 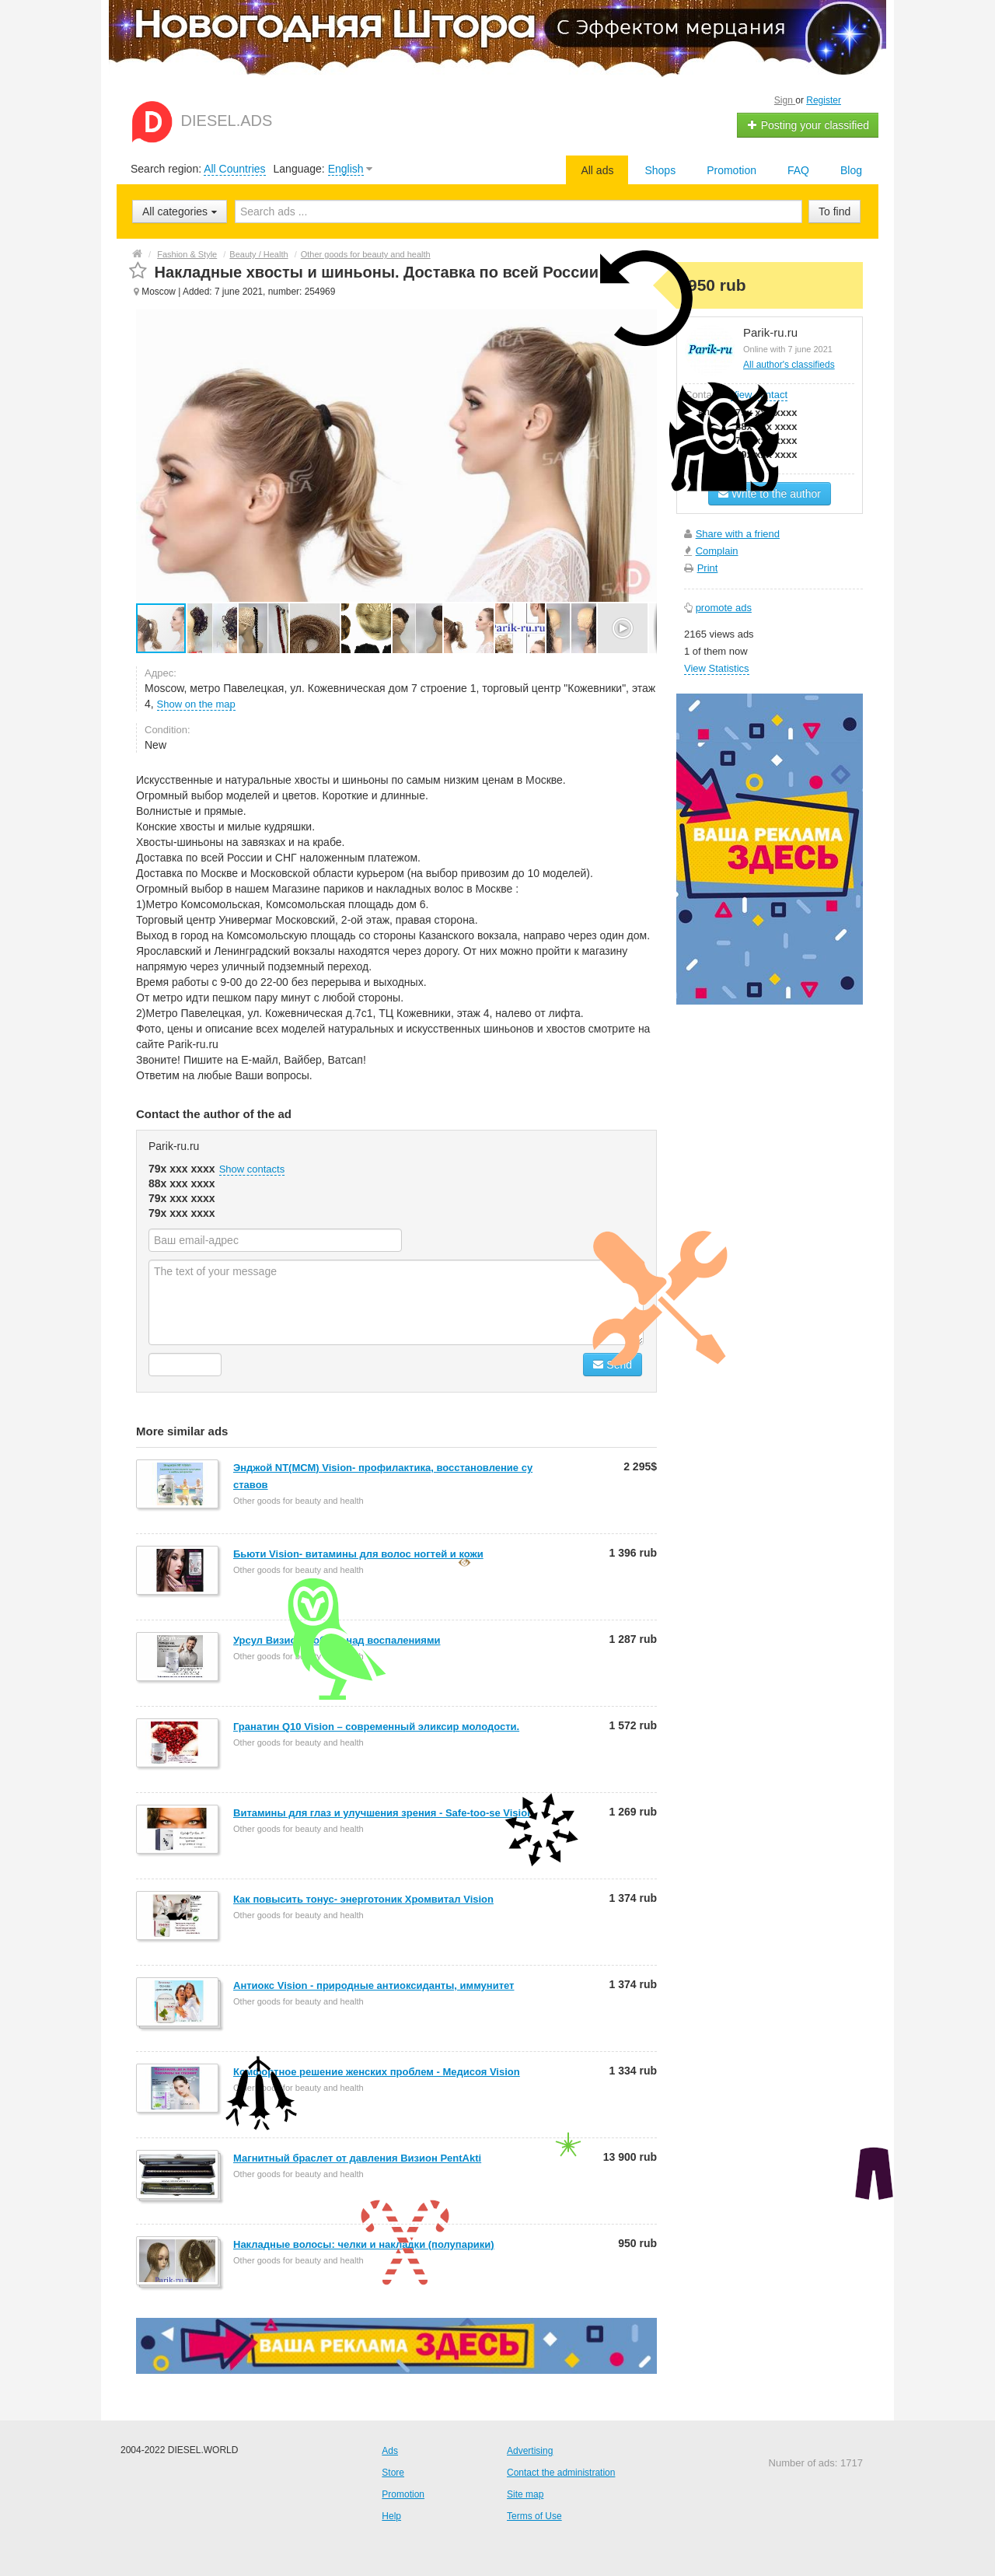 I want to click on activate enrage ability or berserk mode, so click(x=724, y=436).